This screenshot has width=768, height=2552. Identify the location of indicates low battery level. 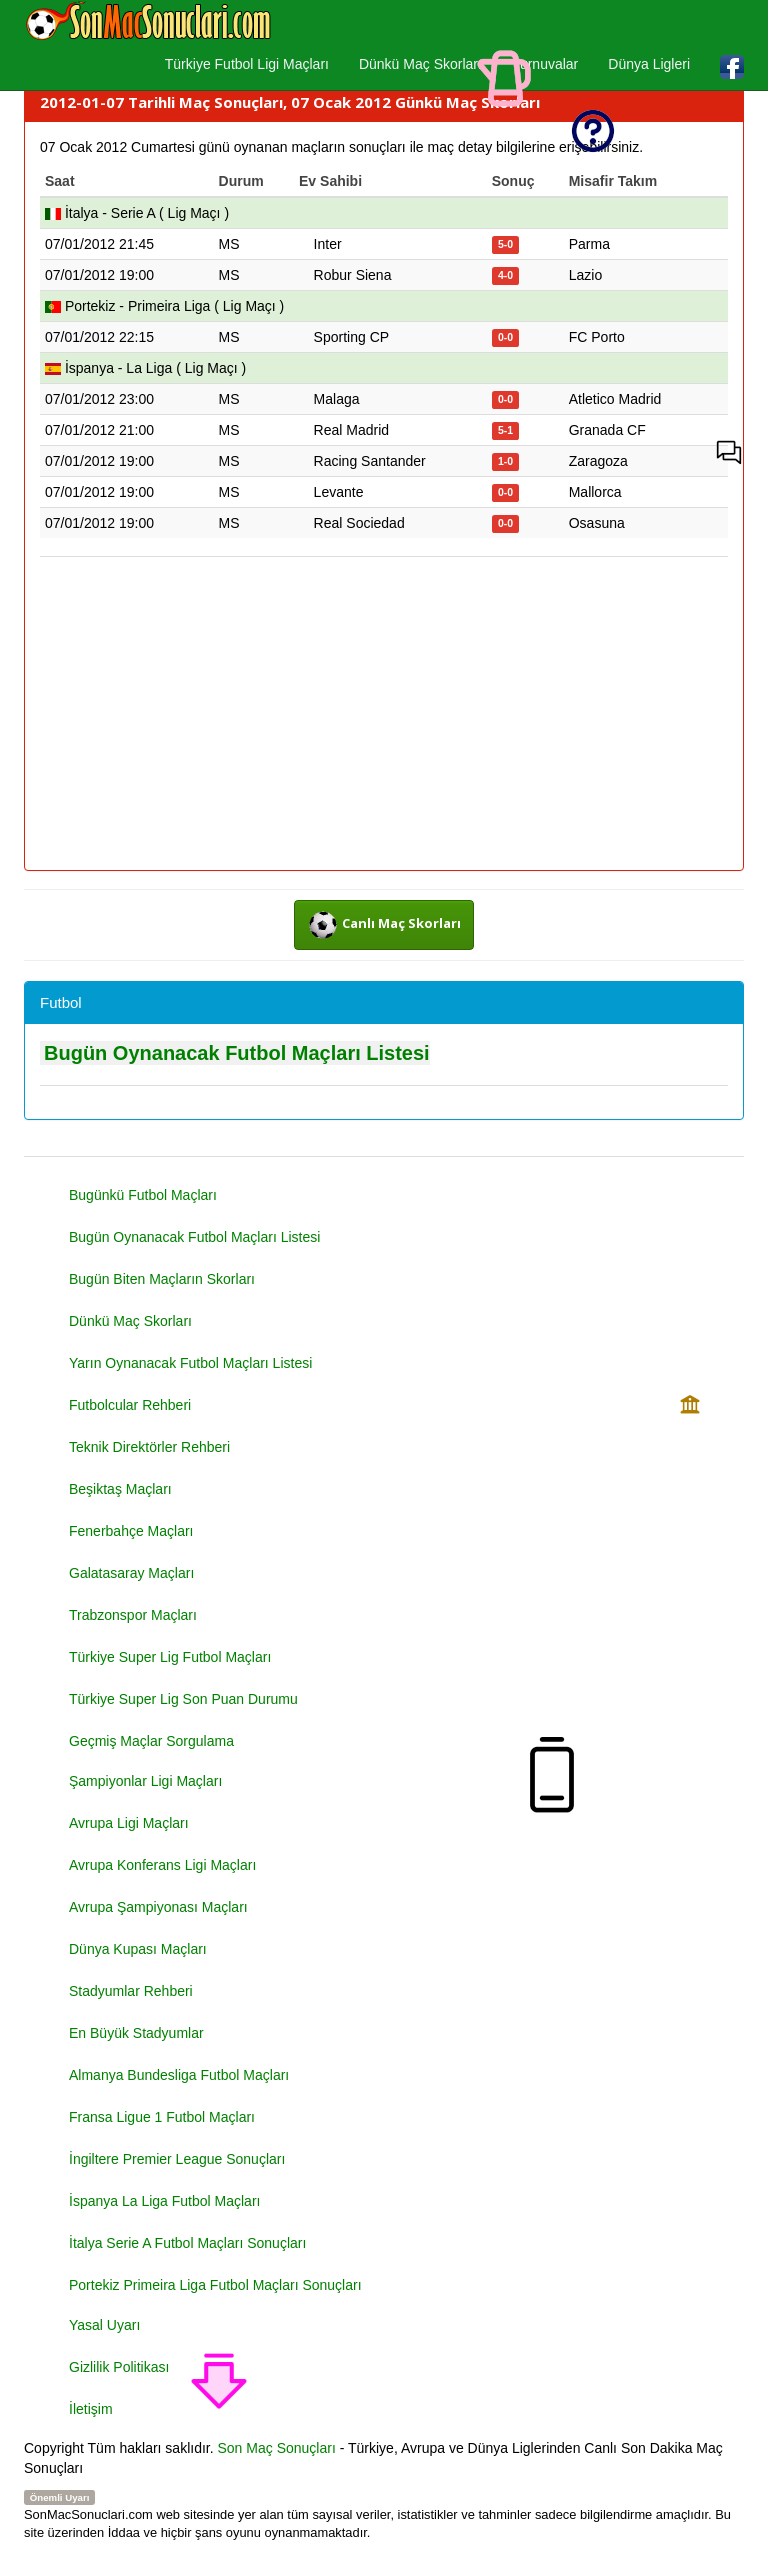
(552, 1776).